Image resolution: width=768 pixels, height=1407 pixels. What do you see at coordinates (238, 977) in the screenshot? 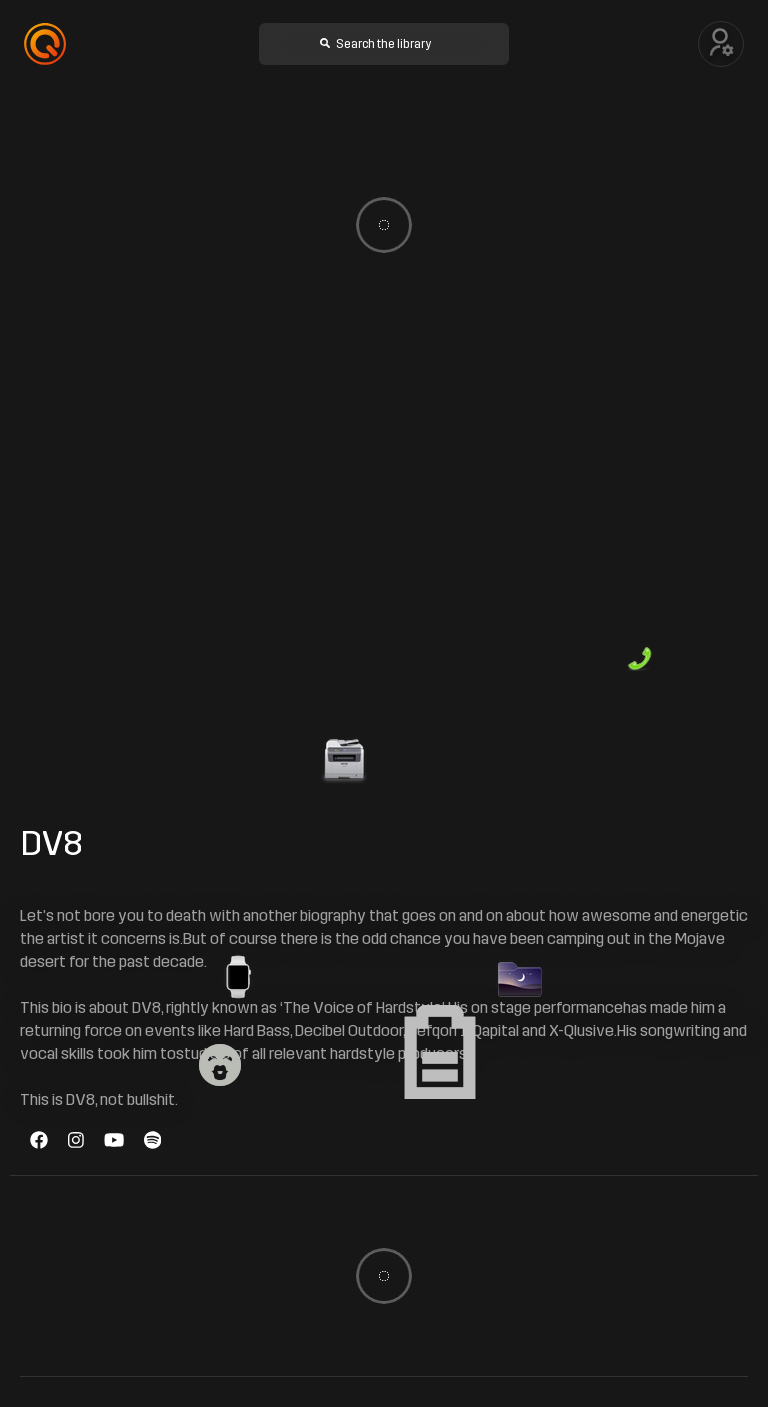
I see `apple watch series 2 device icon` at bounding box center [238, 977].